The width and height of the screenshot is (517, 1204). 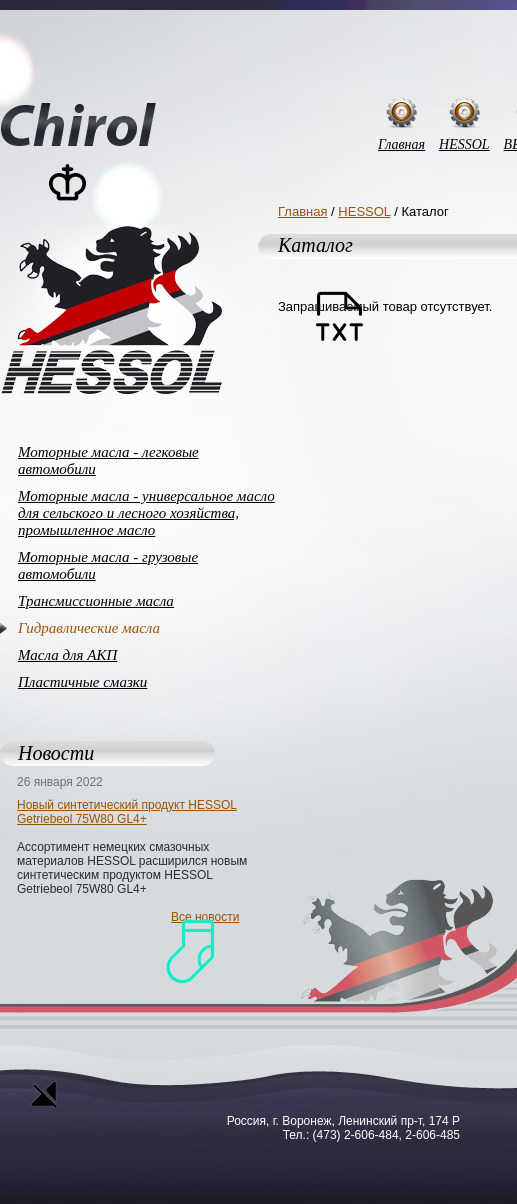 I want to click on browse clothing or apparel items, so click(x=192, y=950).